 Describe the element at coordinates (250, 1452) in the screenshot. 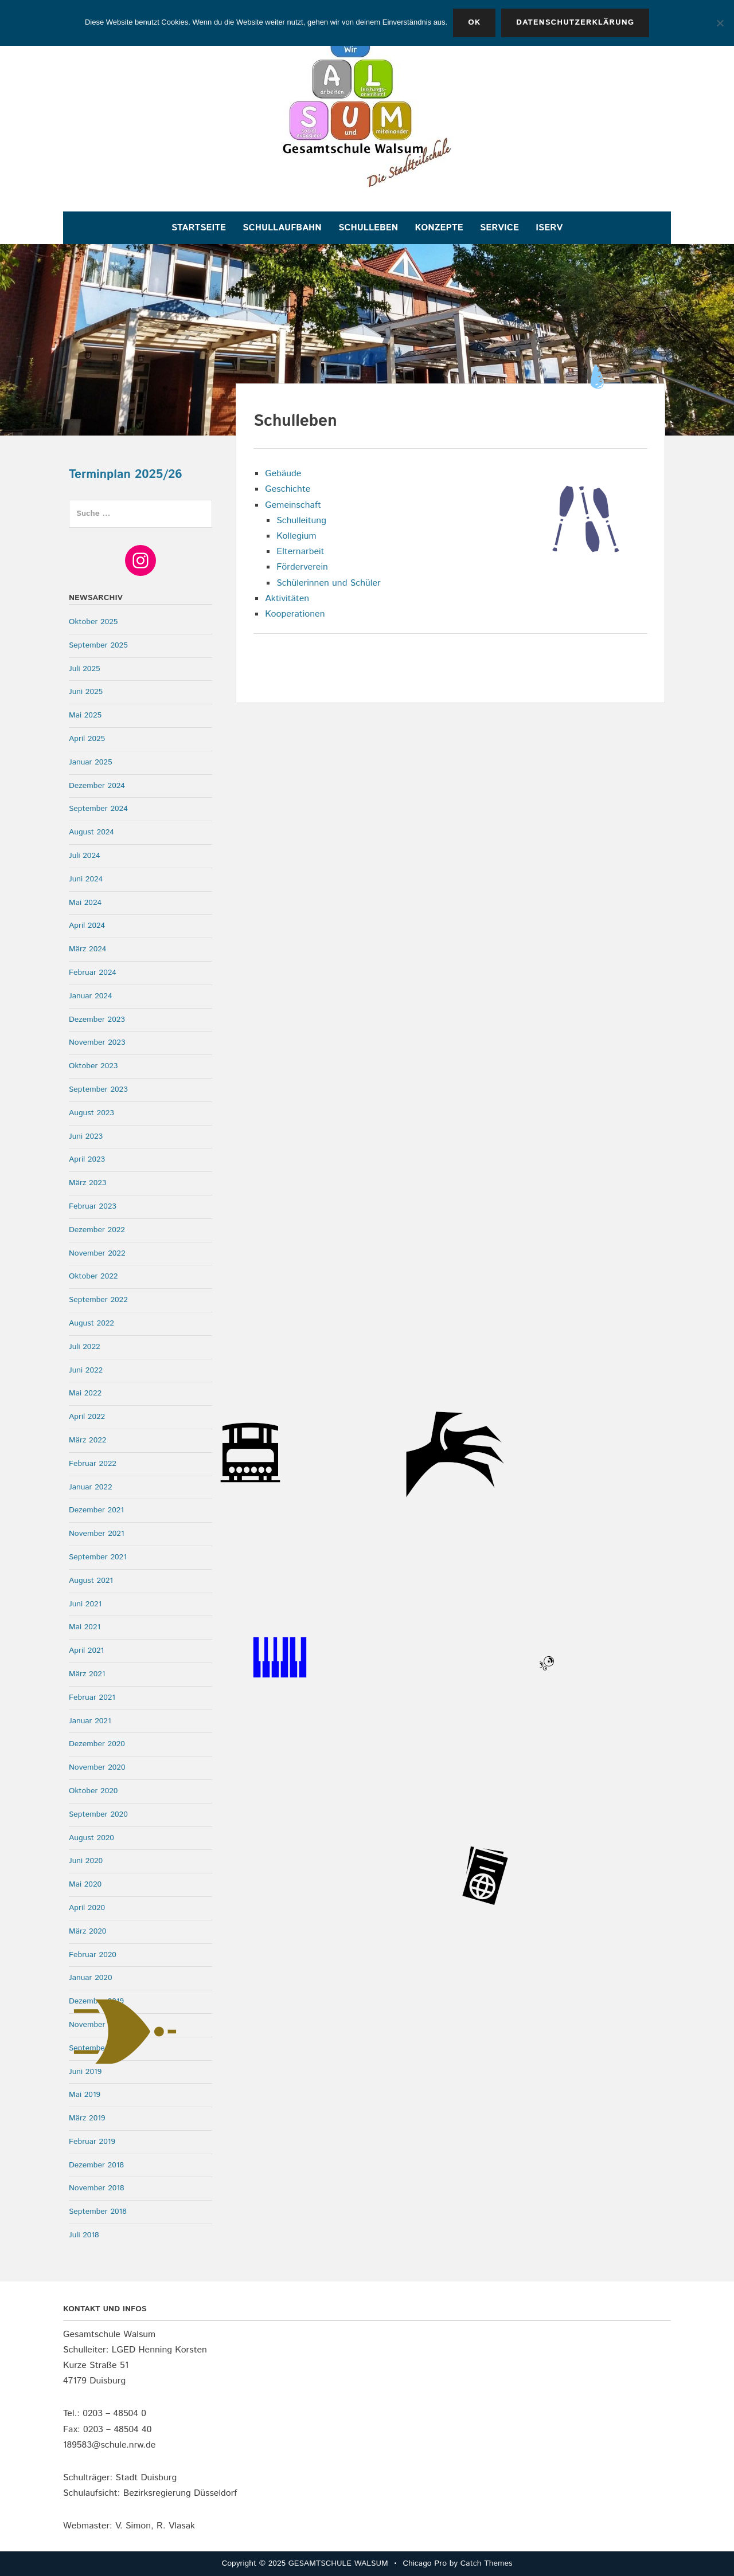

I see `access public transit or tram services` at that location.